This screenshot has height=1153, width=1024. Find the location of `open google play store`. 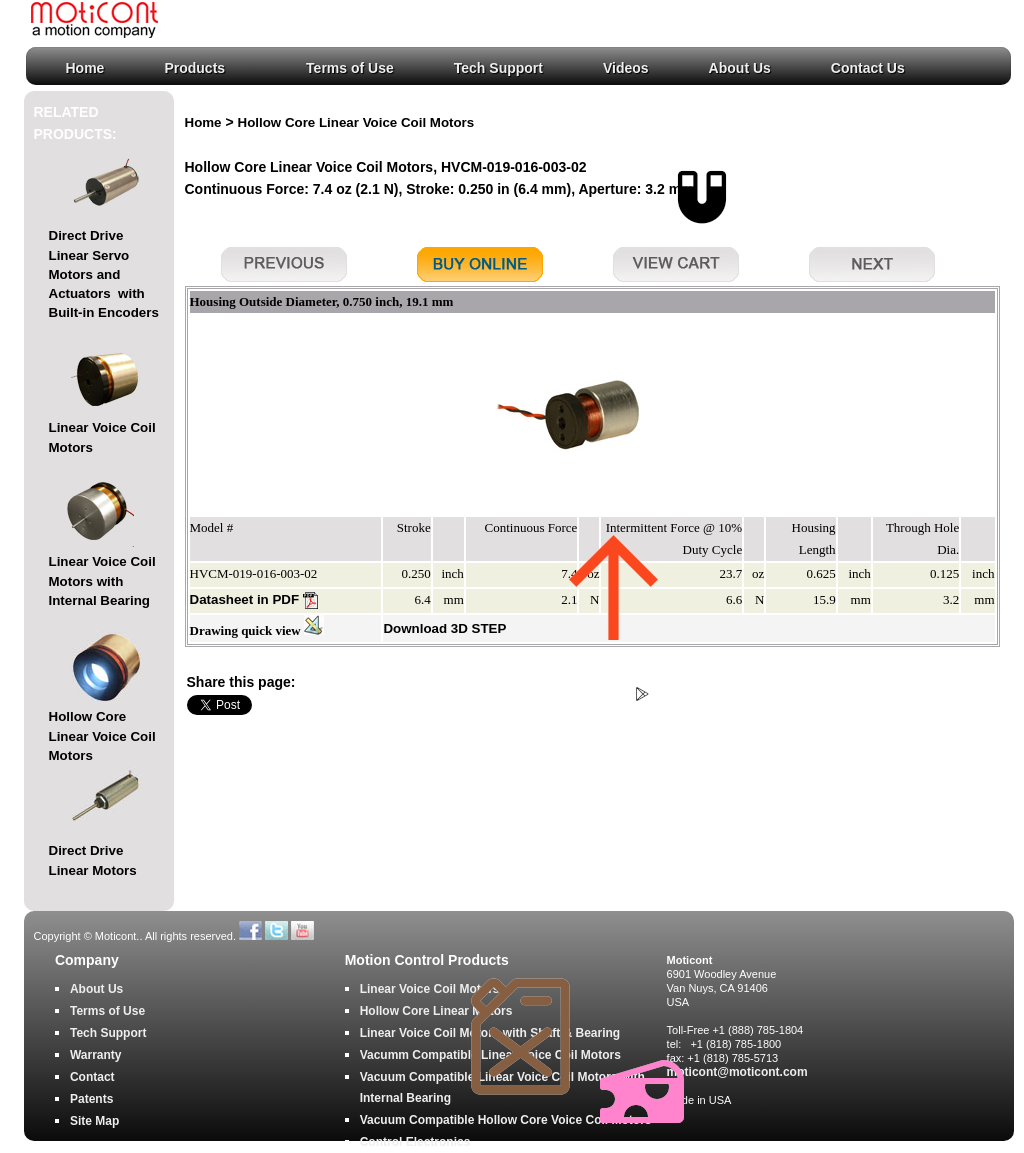

open google play store is located at coordinates (641, 694).